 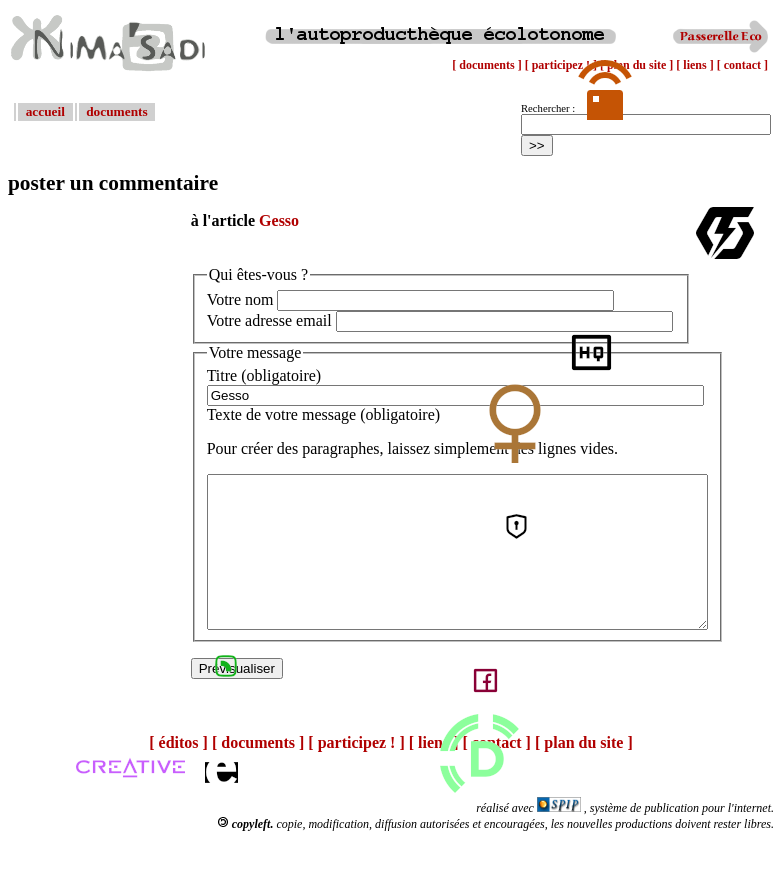 I want to click on visit the thunderstore mod repository, so click(x=725, y=233).